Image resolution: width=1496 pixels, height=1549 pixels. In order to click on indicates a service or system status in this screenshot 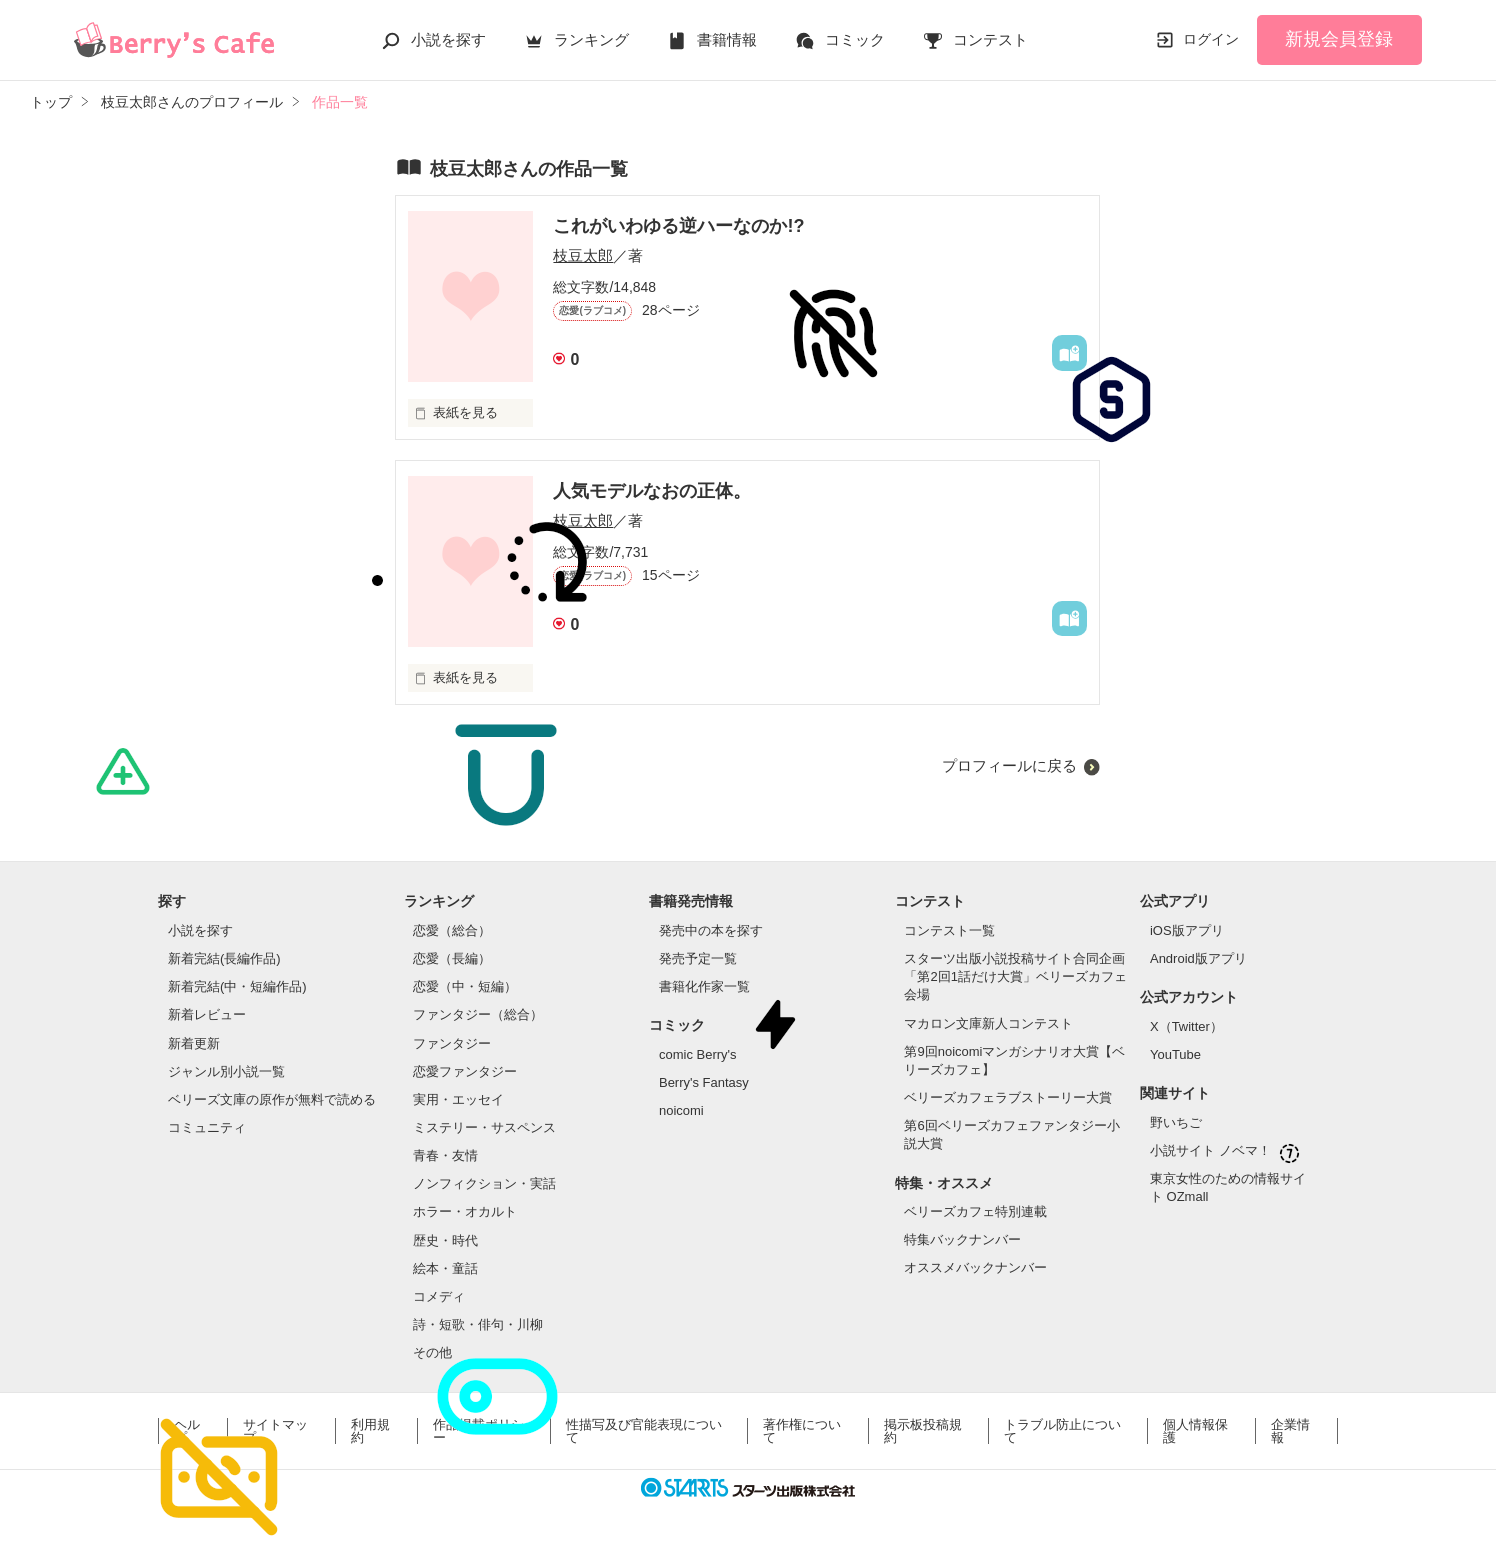, I will do `click(1111, 399)`.